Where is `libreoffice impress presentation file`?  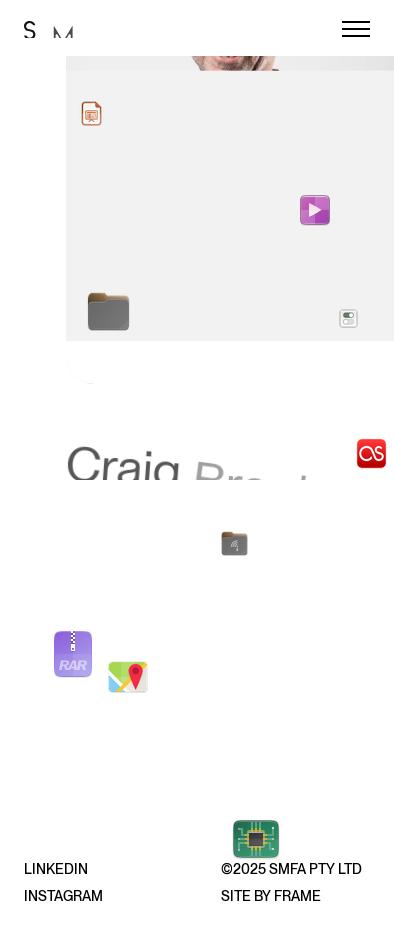
libreoffice impress presentation file is located at coordinates (91, 113).